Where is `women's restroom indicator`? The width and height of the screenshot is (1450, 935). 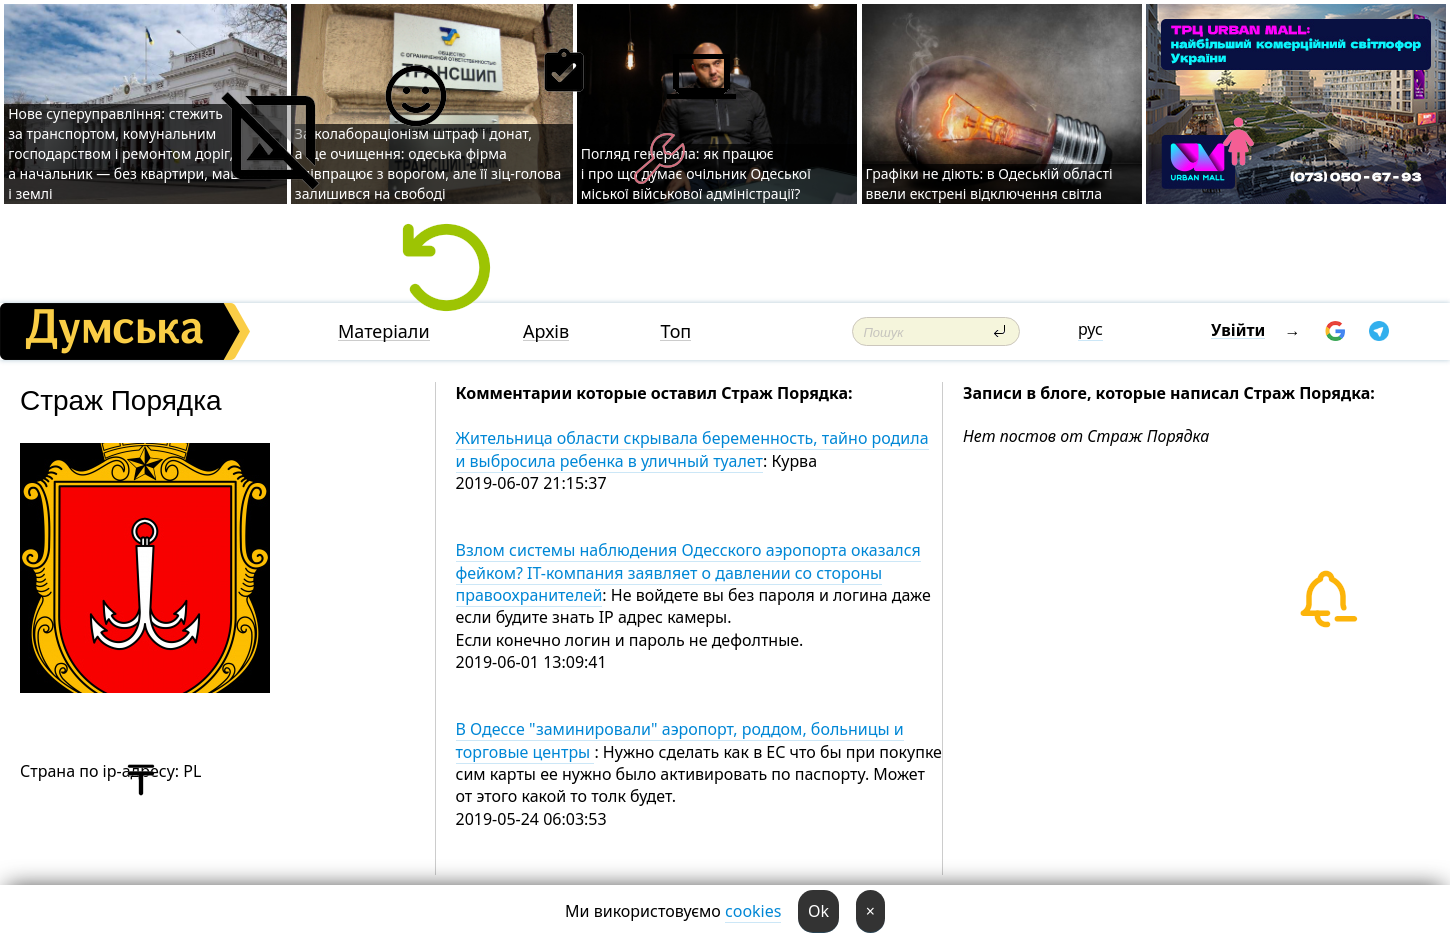
women's restroom indicator is located at coordinates (1238, 141).